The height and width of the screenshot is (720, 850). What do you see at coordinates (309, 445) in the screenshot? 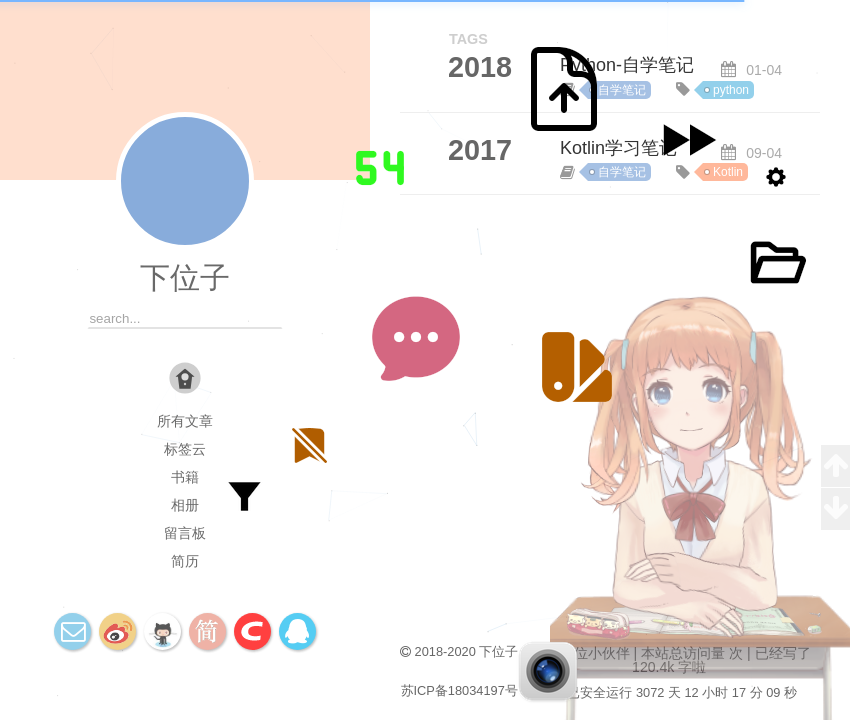
I see `remove from bookmarks` at bounding box center [309, 445].